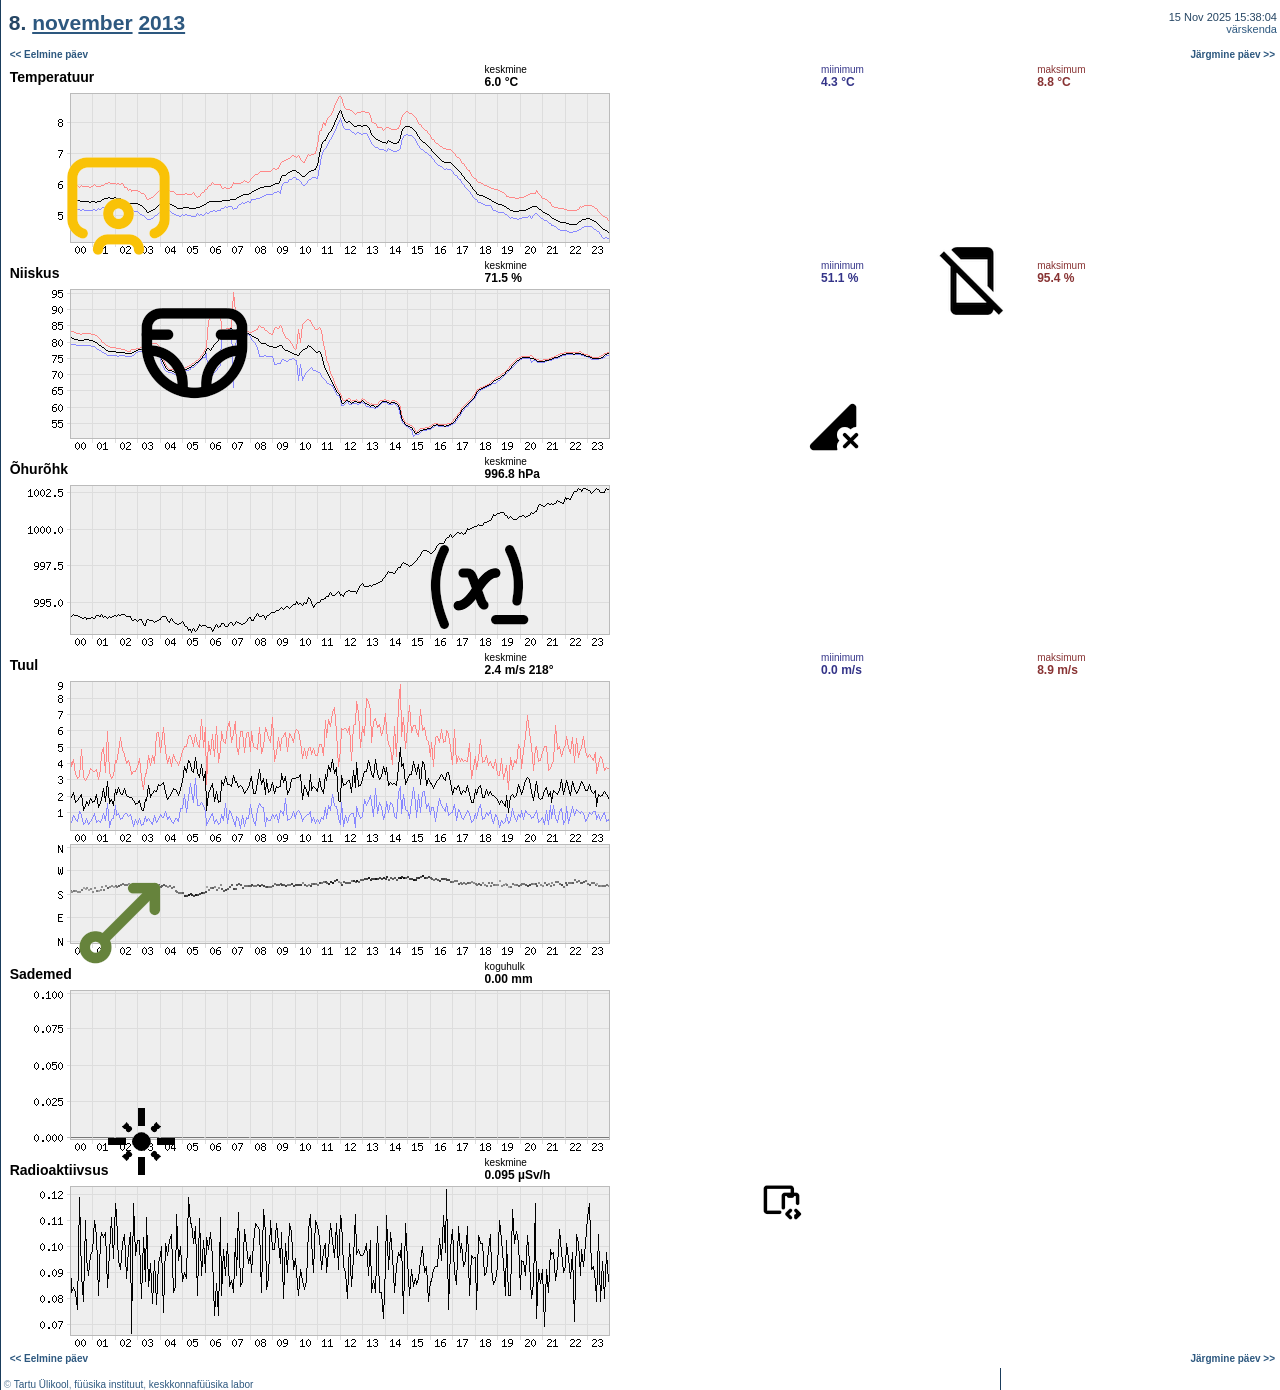 The height and width of the screenshot is (1390, 1280). What do you see at coordinates (781, 1201) in the screenshot?
I see `access developer tools across devices` at bounding box center [781, 1201].